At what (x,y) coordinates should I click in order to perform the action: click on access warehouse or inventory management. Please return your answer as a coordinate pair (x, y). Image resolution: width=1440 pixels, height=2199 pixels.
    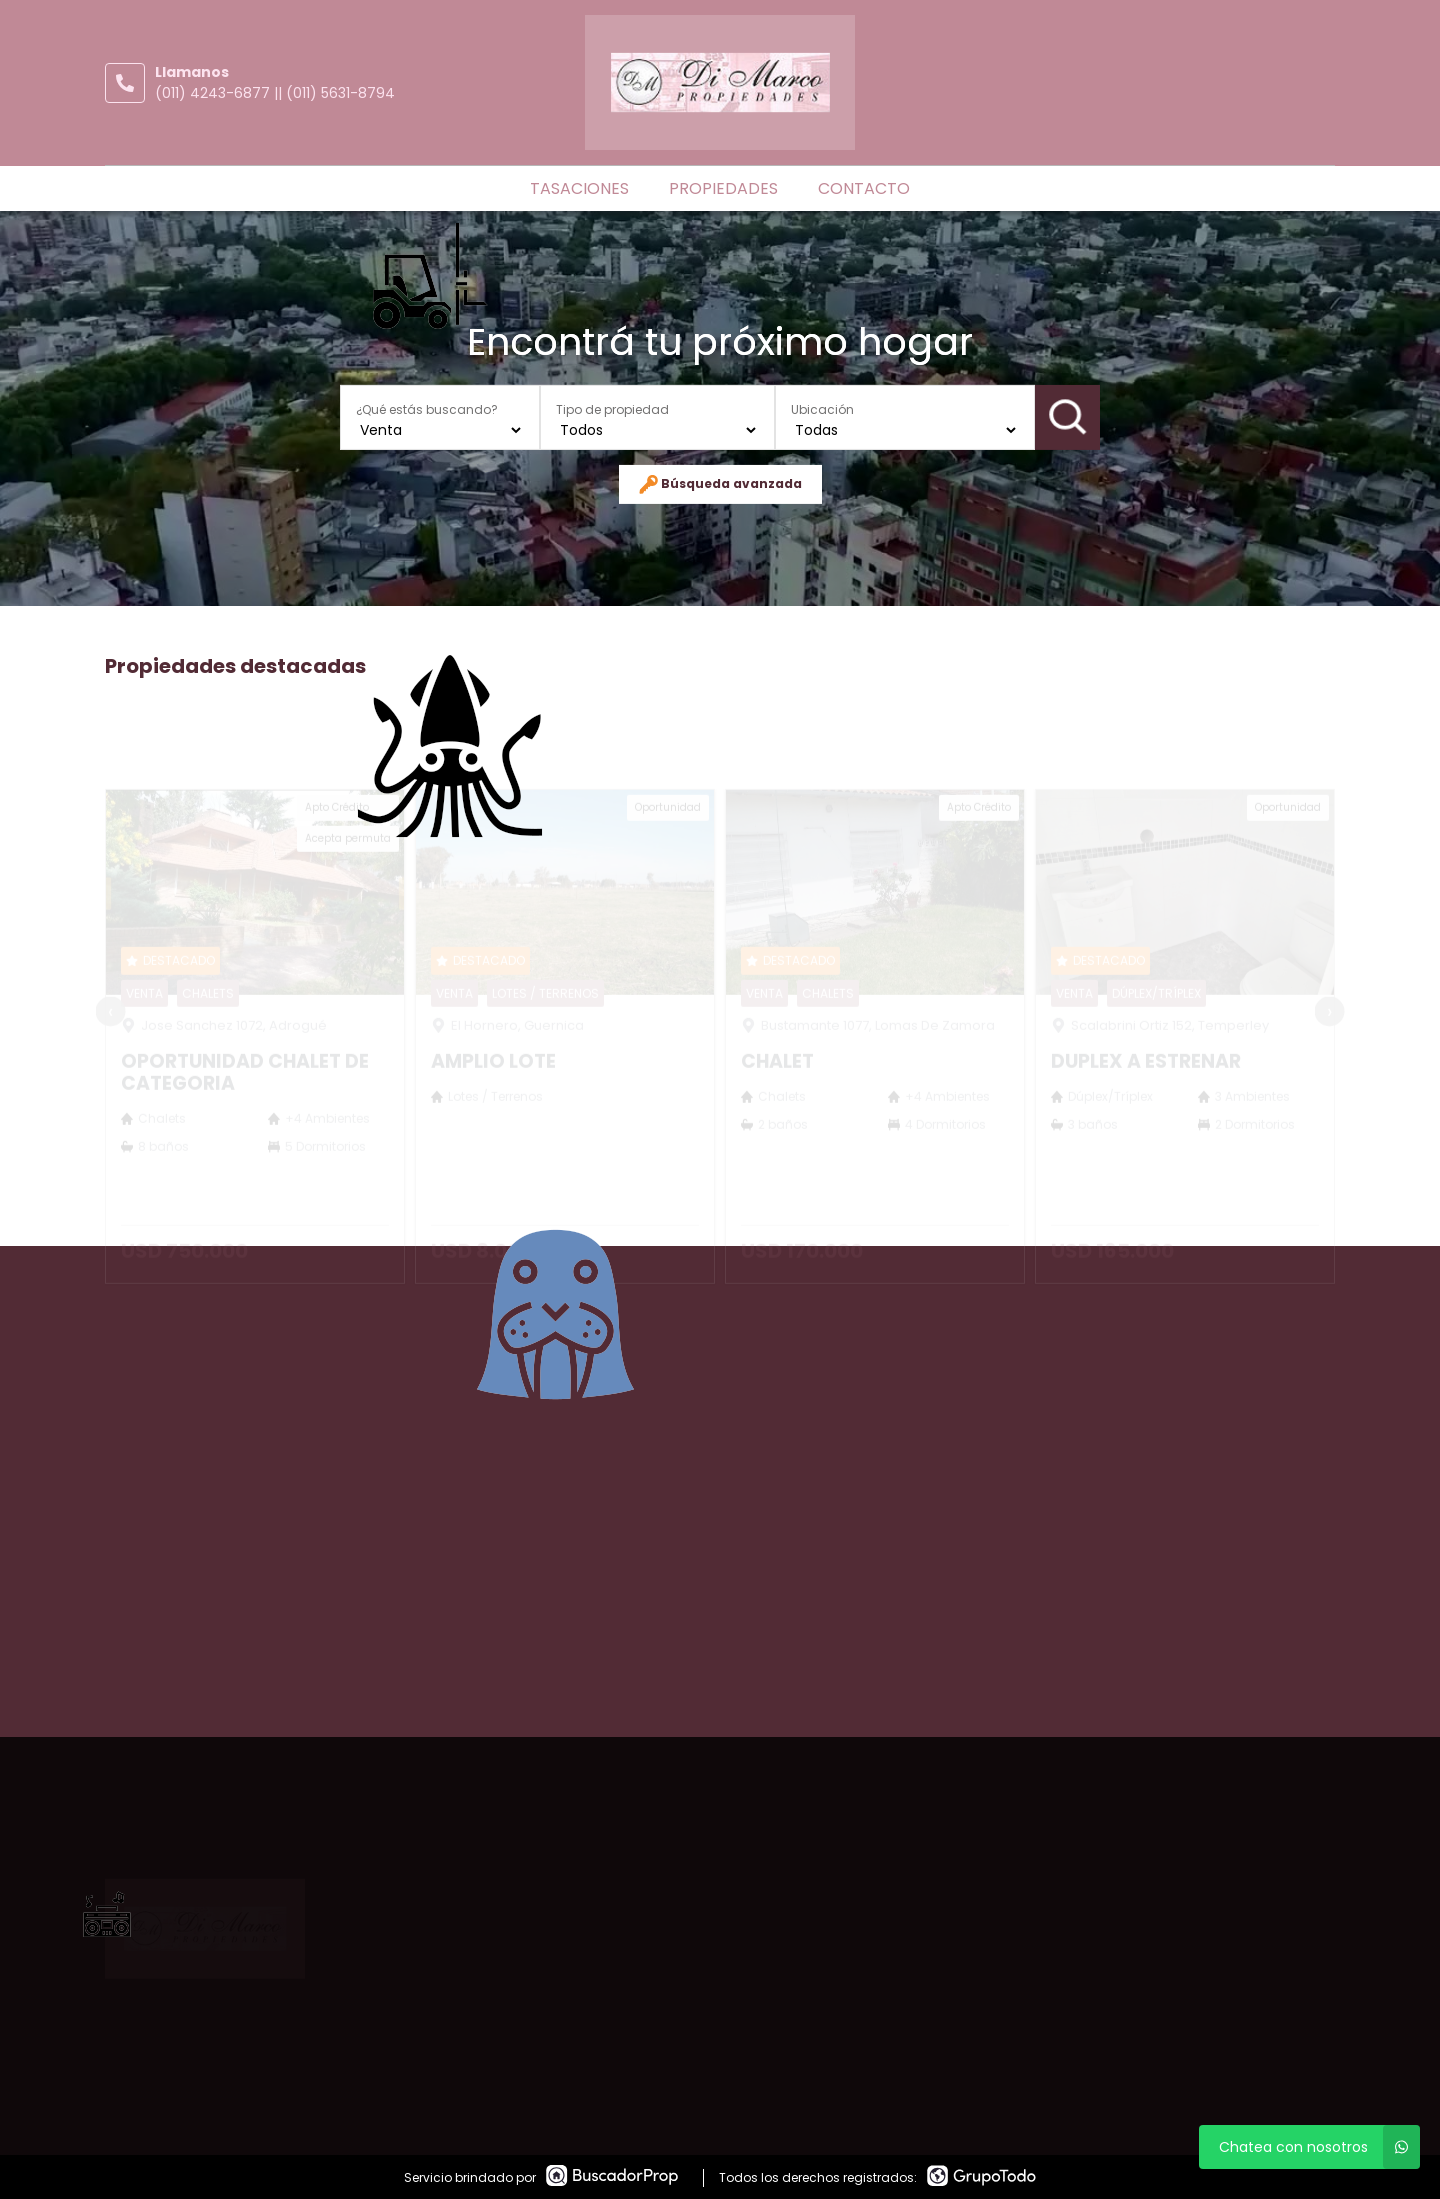
    Looking at the image, I should click on (430, 272).